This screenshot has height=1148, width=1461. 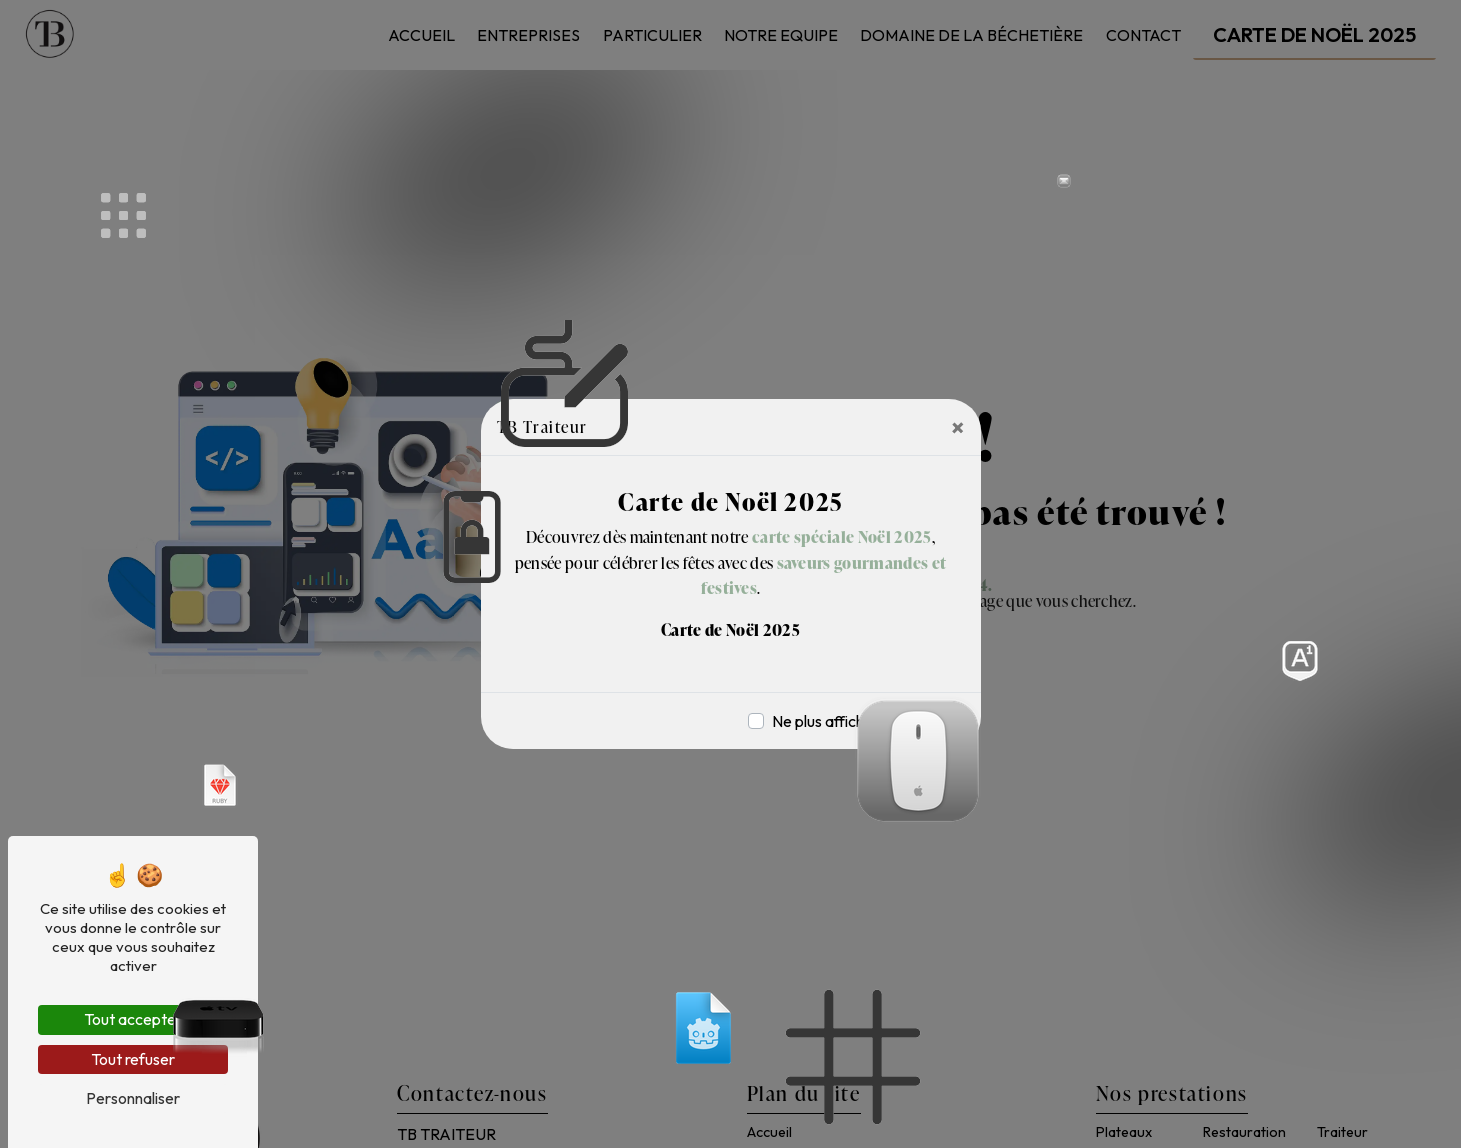 What do you see at coordinates (218, 1028) in the screenshot?
I see `apple tv device in connected devices list` at bounding box center [218, 1028].